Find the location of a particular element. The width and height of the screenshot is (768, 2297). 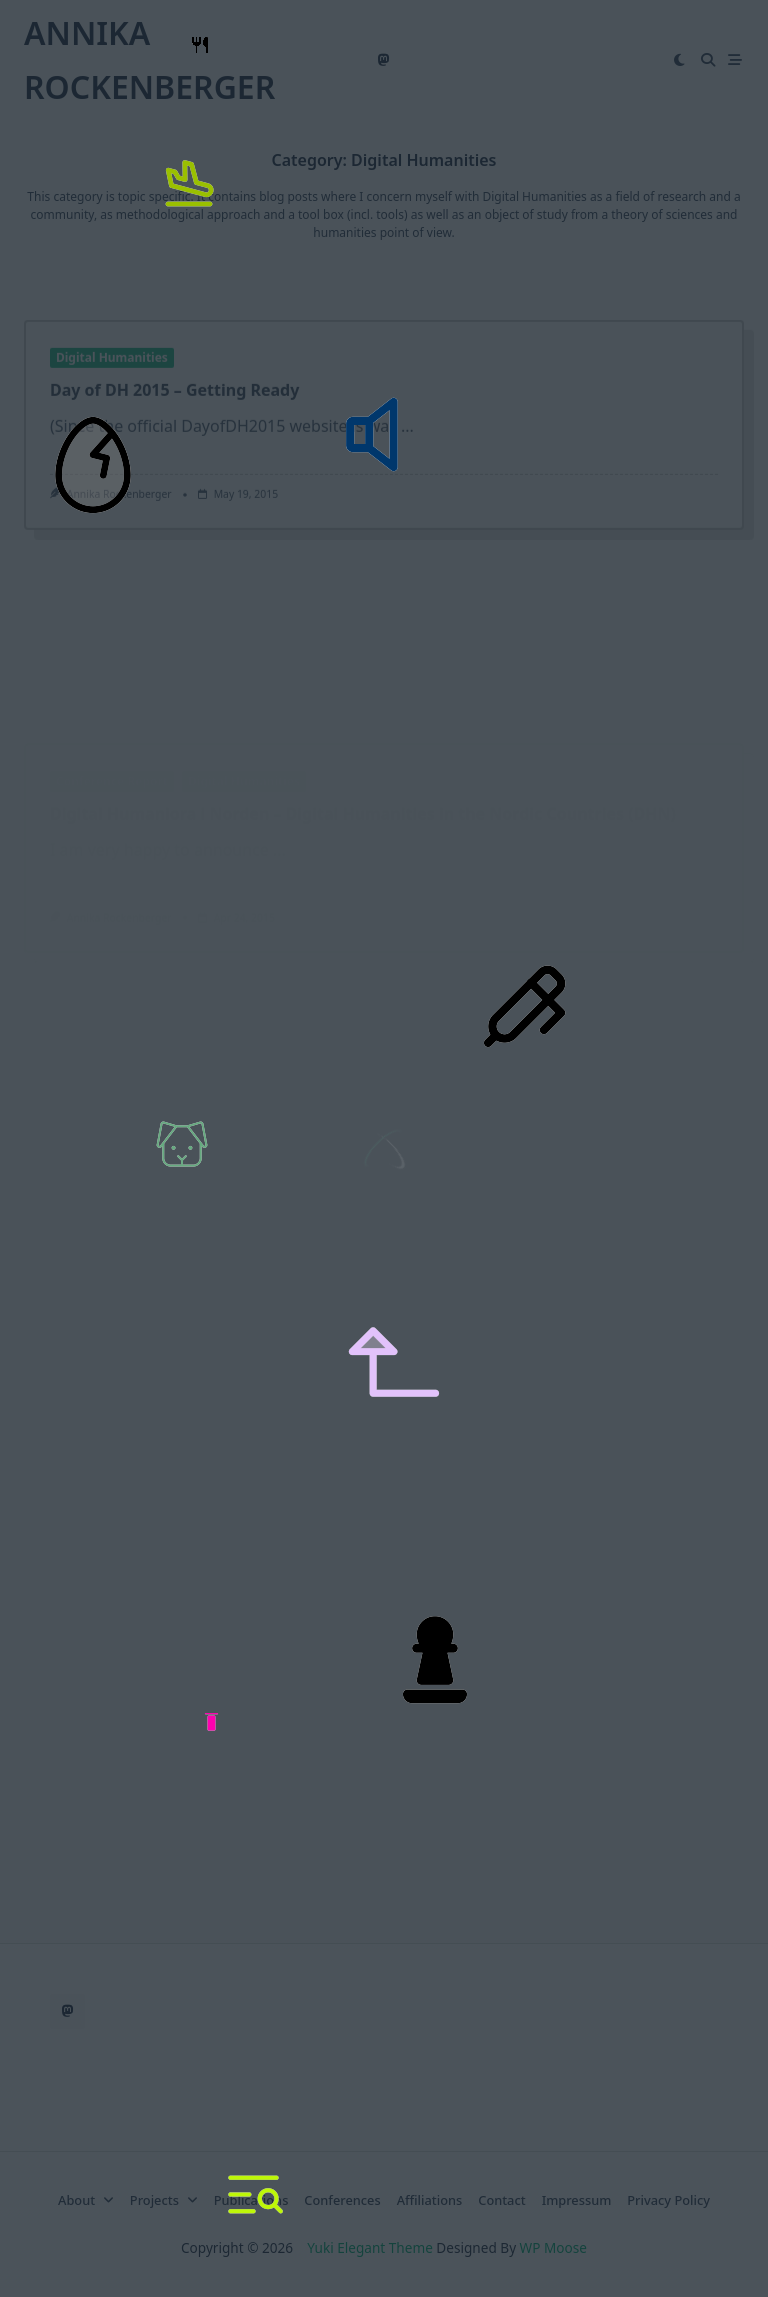

view pet-related content or settings is located at coordinates (182, 1145).